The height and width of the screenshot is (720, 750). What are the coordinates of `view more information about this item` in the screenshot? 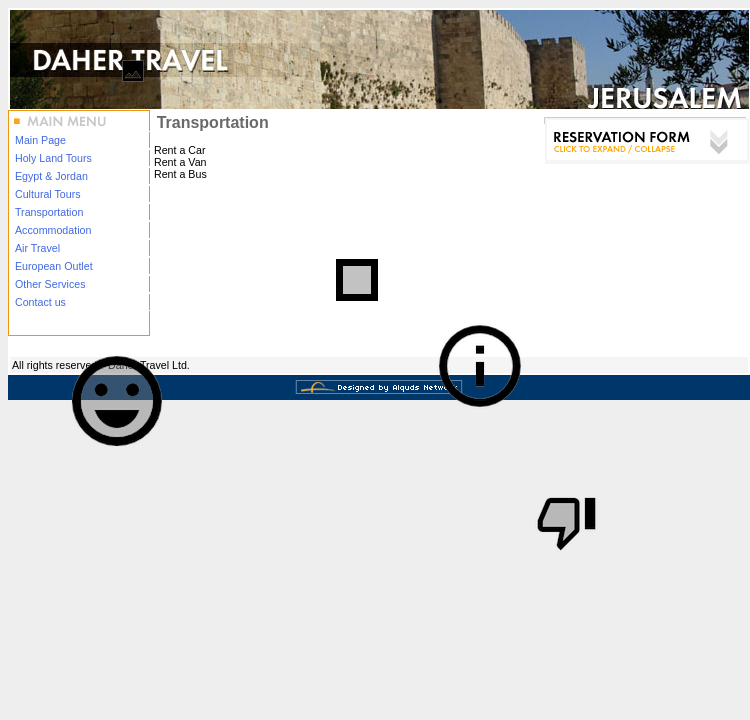 It's located at (480, 366).